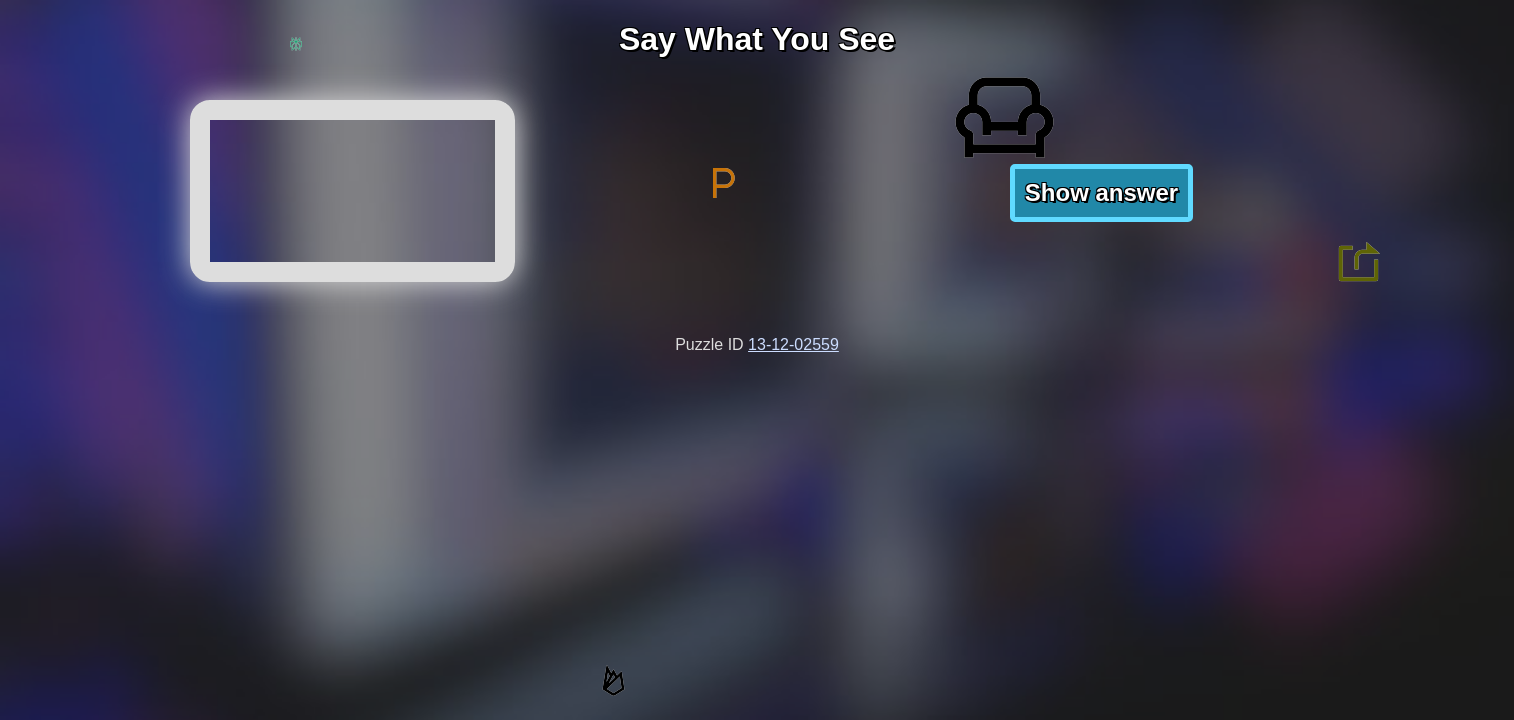  What do you see at coordinates (613, 680) in the screenshot?
I see `Firebase platform logo` at bounding box center [613, 680].